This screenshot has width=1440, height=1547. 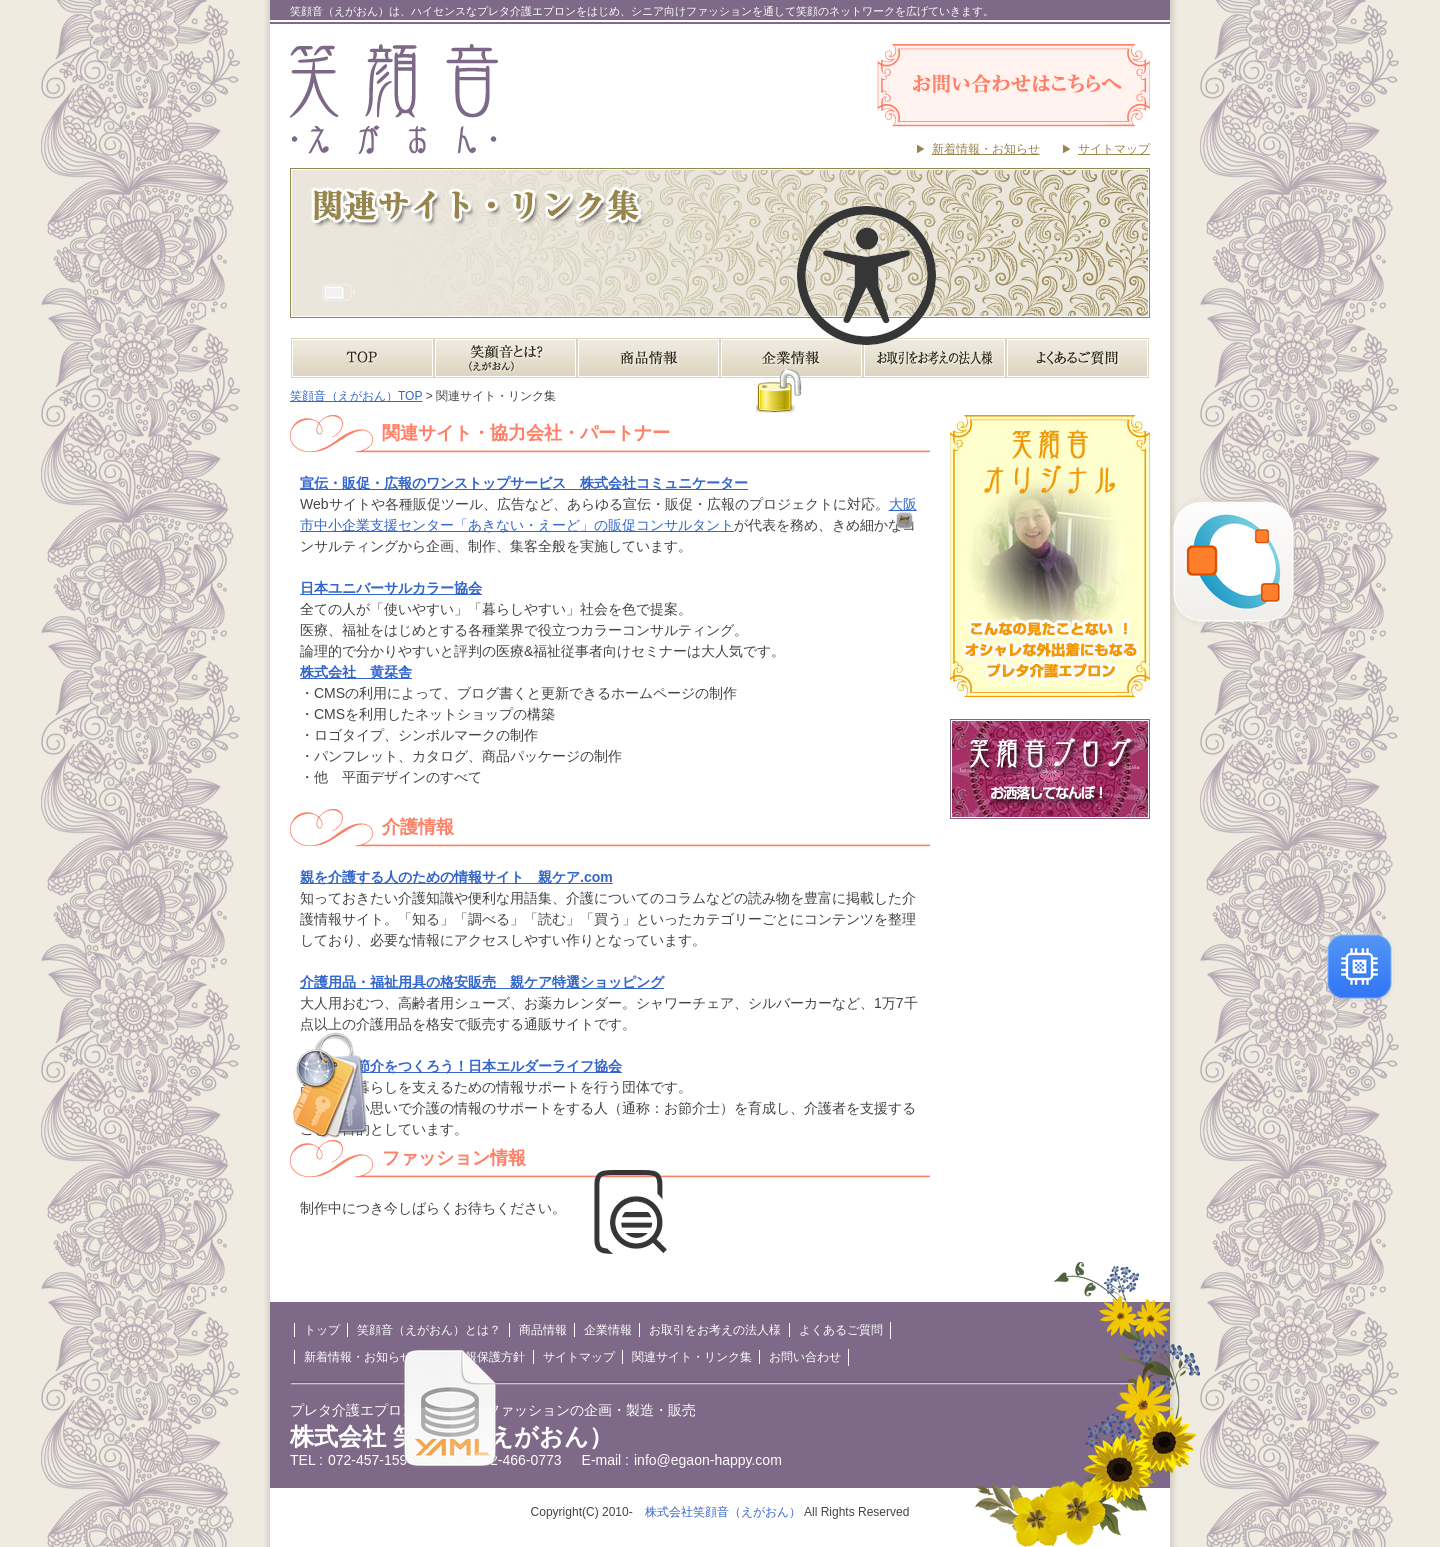 What do you see at coordinates (338, 292) in the screenshot?
I see `indicates battery at 70% charge` at bounding box center [338, 292].